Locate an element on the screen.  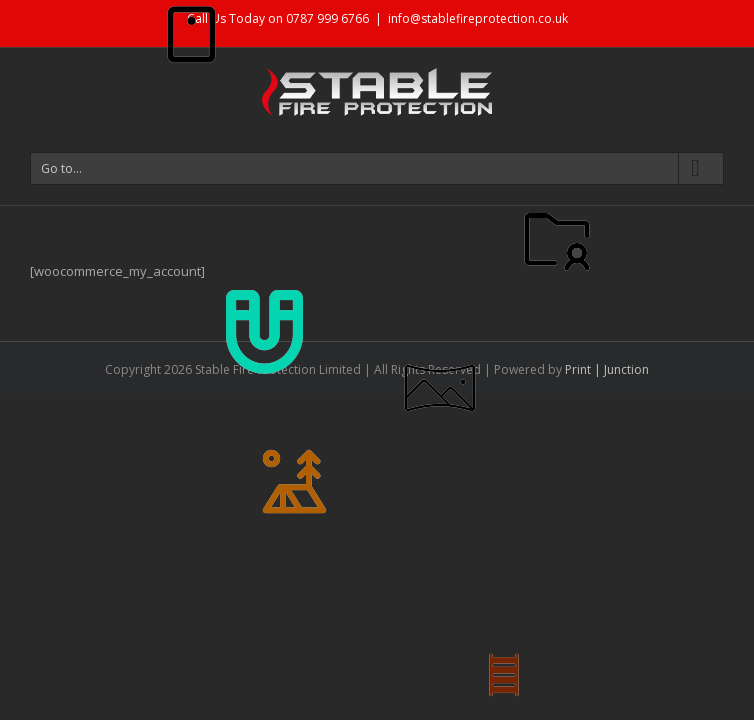
access user profile folder is located at coordinates (557, 238).